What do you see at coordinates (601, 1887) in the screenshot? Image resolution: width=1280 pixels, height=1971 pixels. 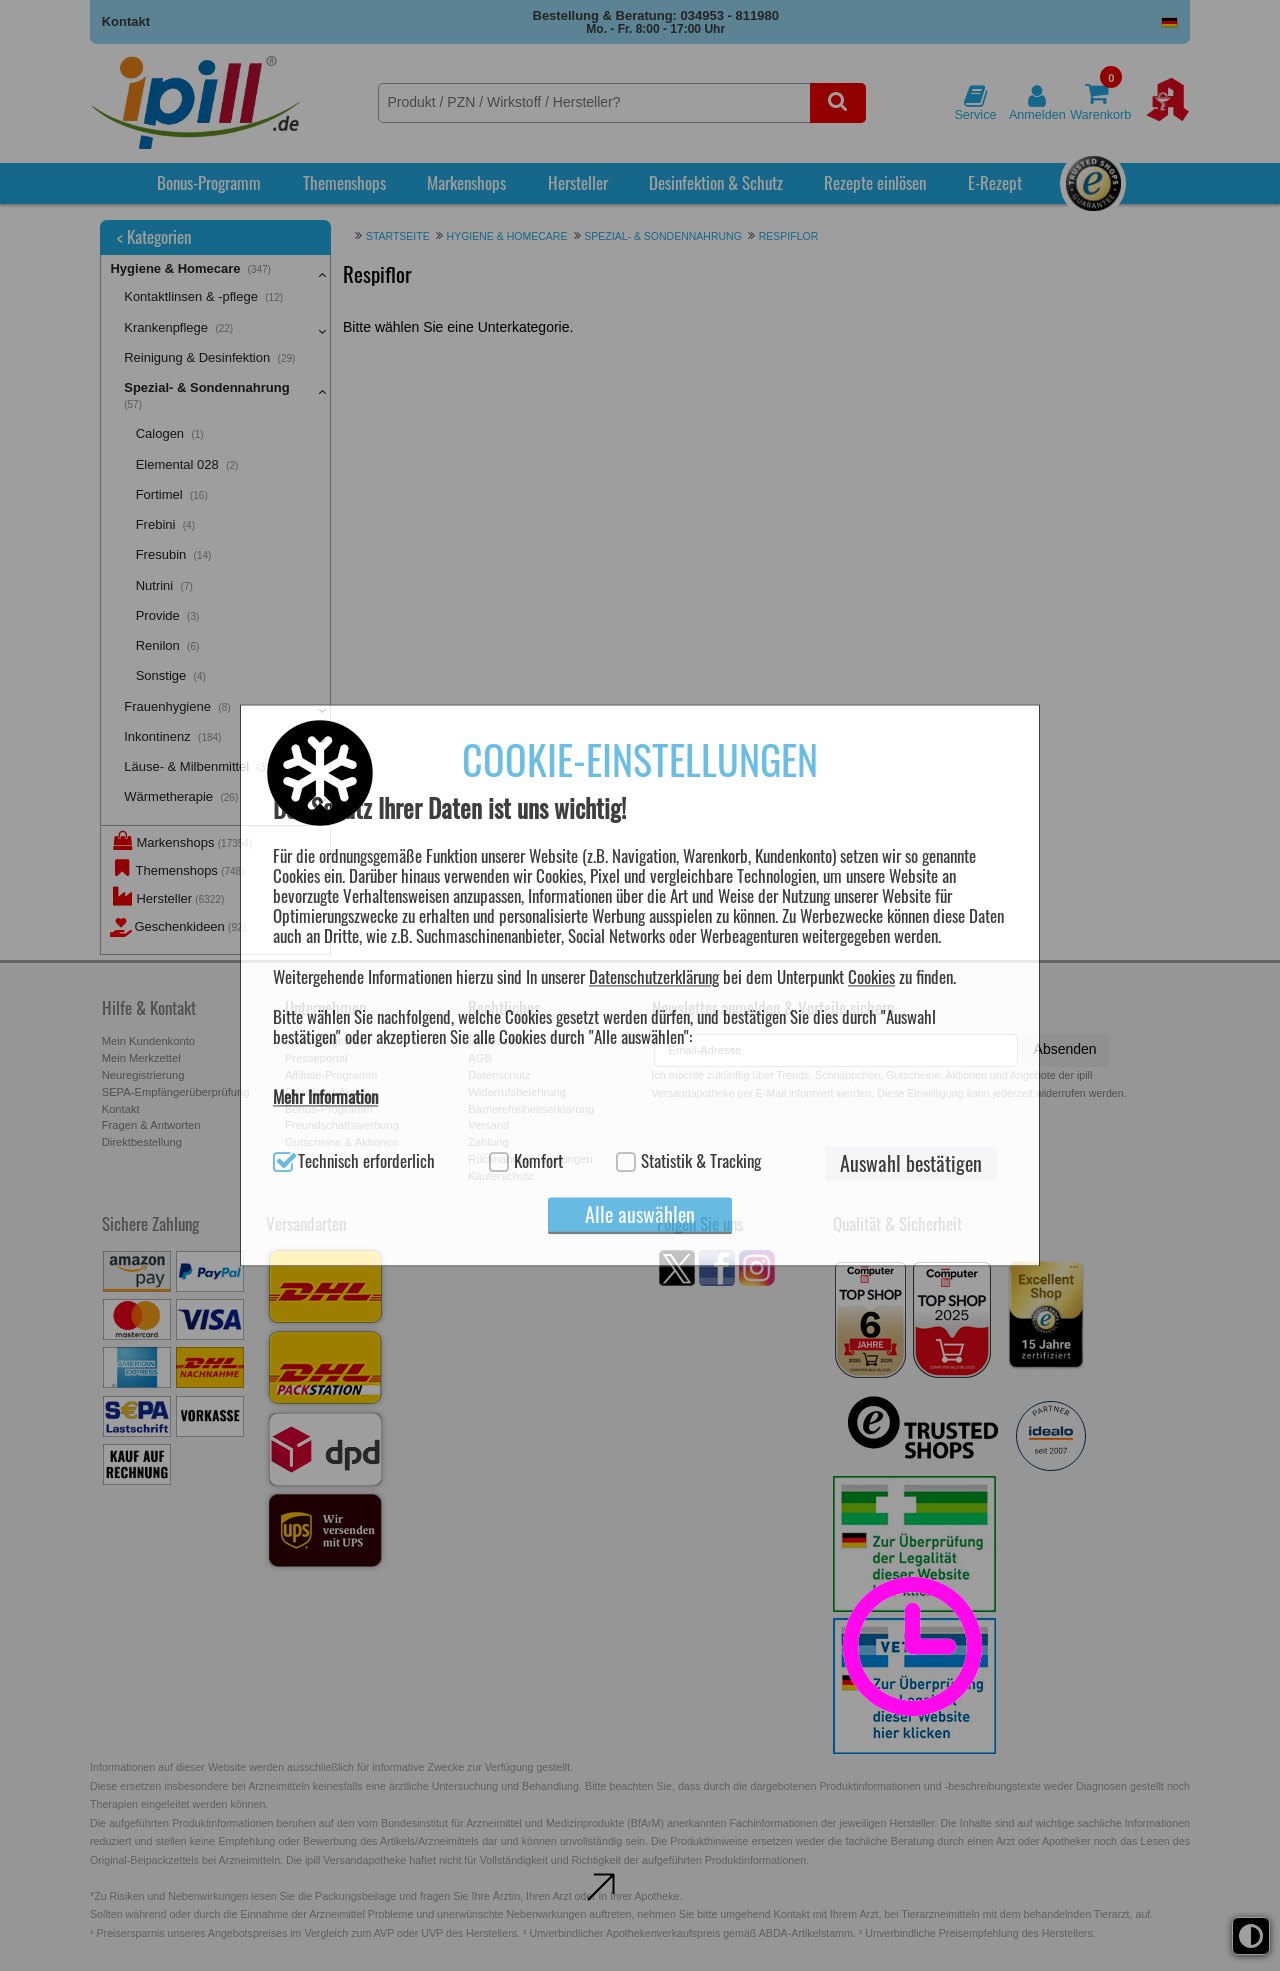 I see `open link in new tab or window` at bounding box center [601, 1887].